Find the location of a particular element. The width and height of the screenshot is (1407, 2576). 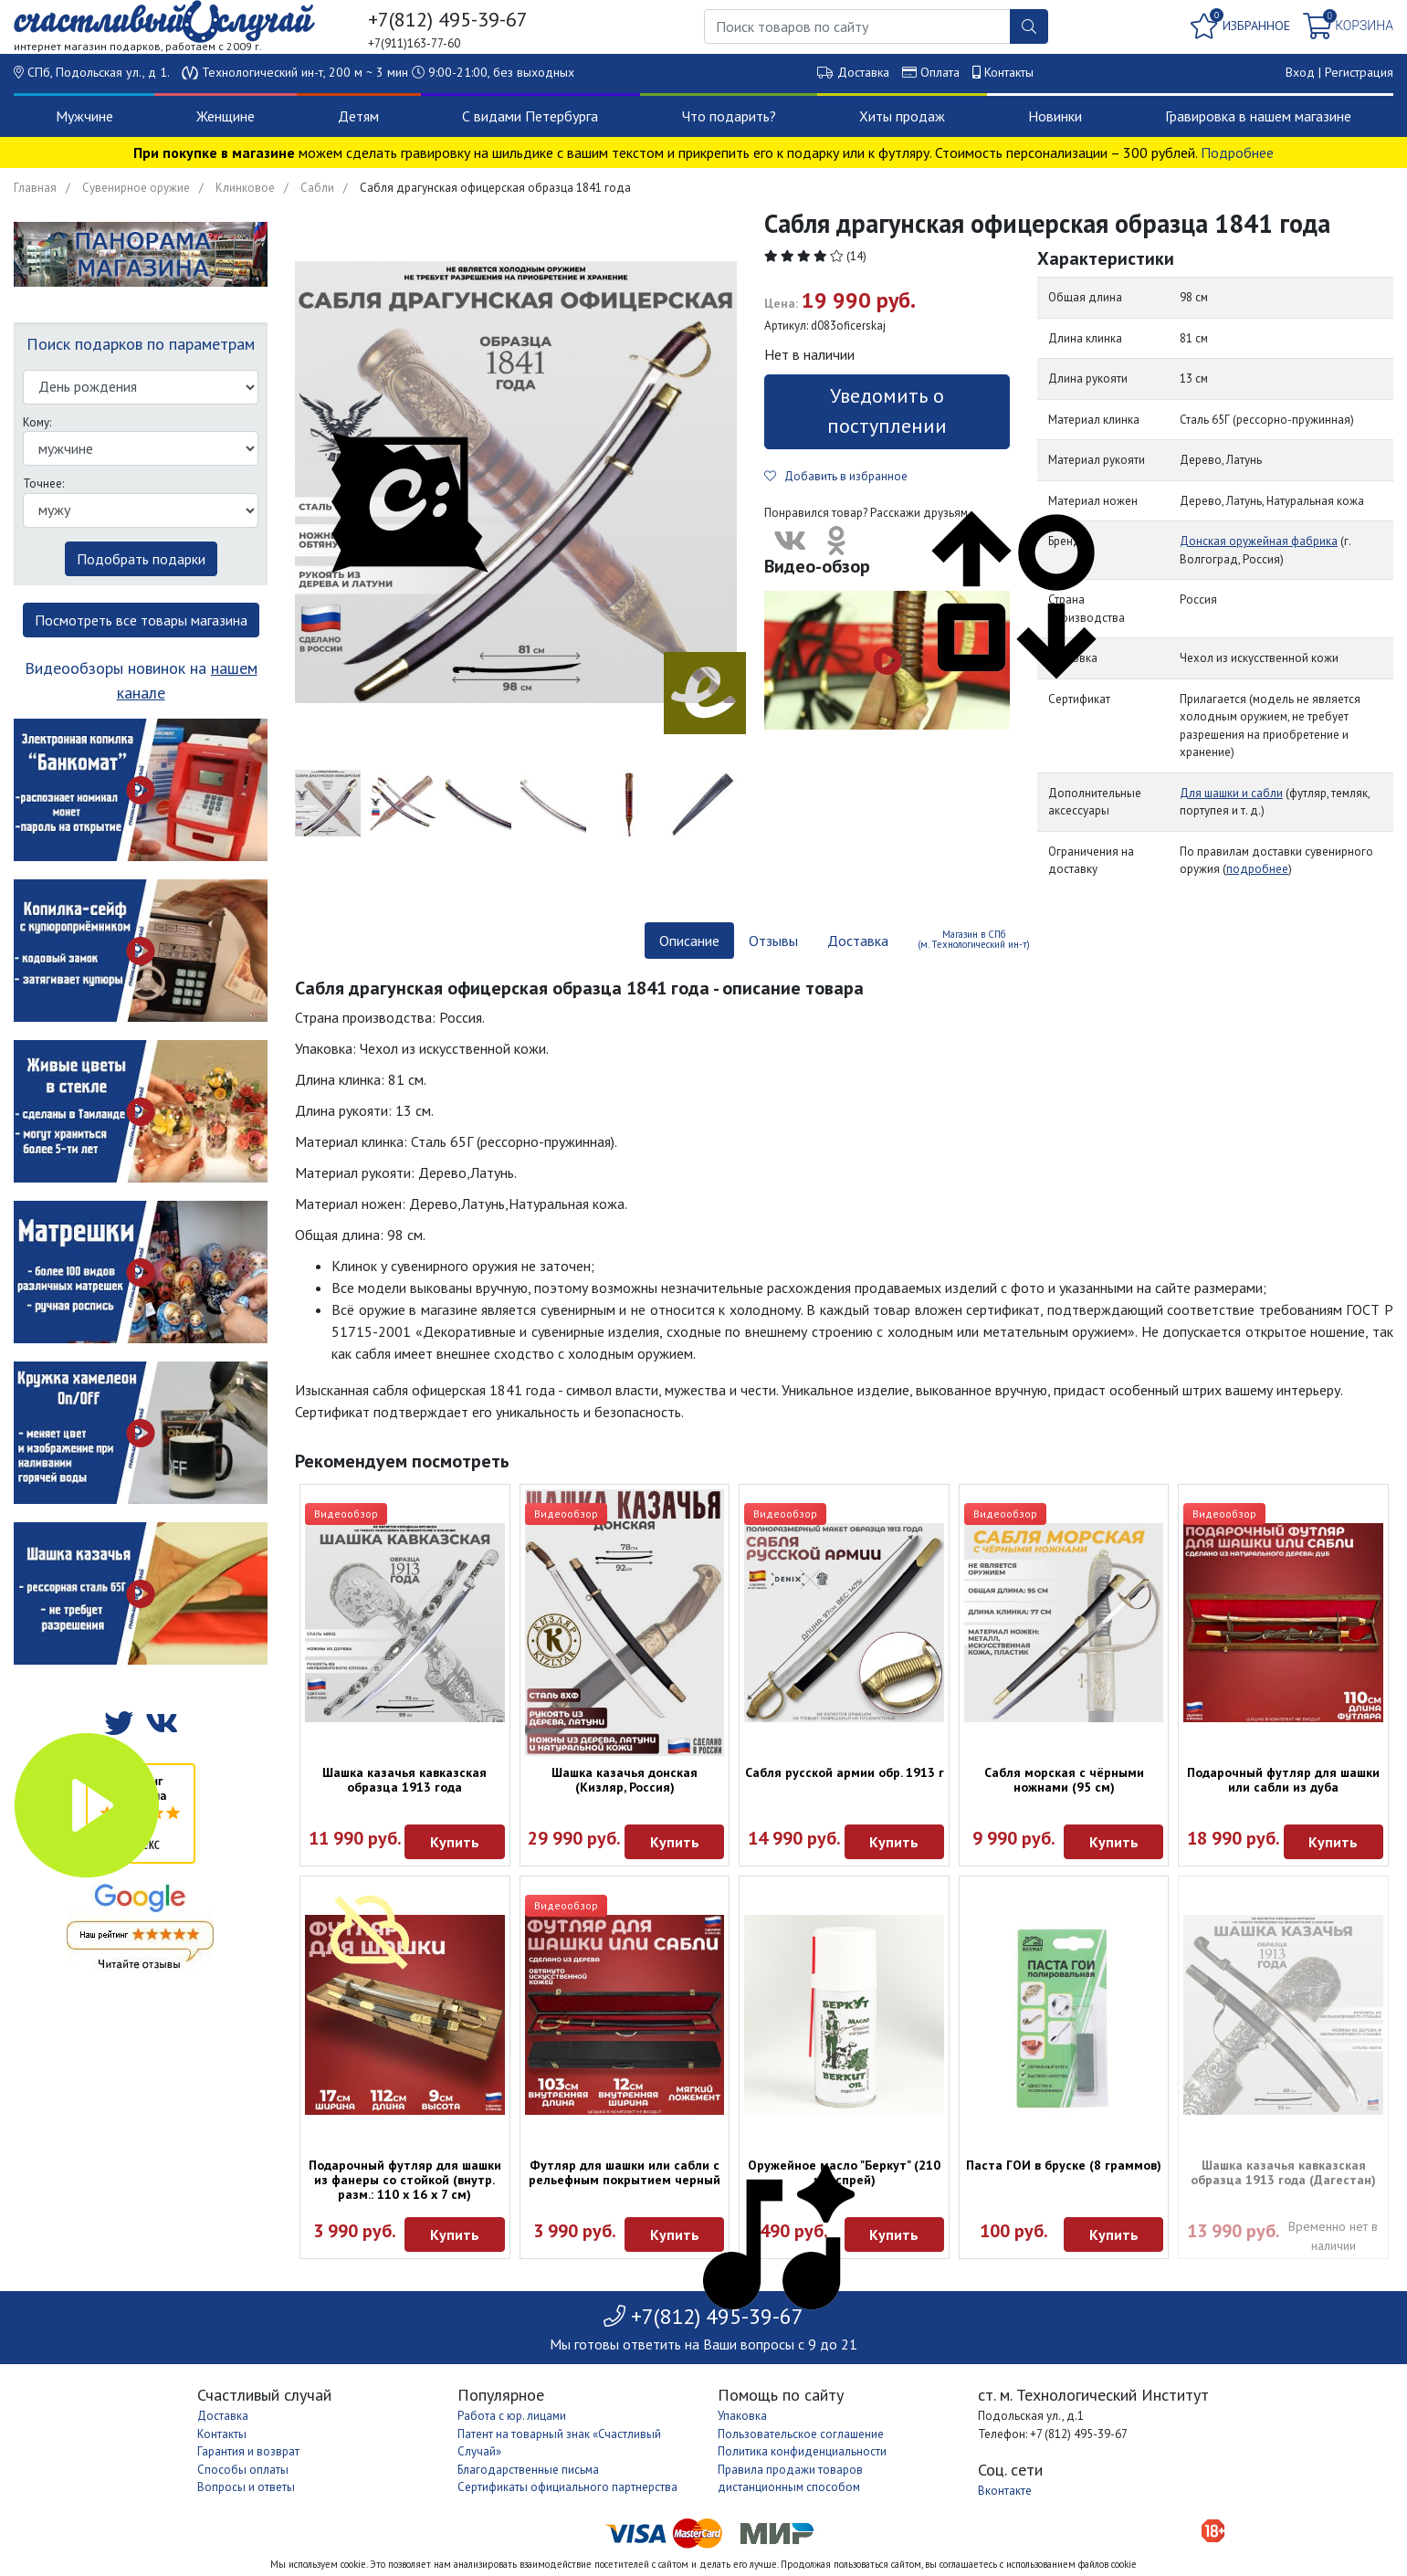

swap or exchange items is located at coordinates (1013, 594).